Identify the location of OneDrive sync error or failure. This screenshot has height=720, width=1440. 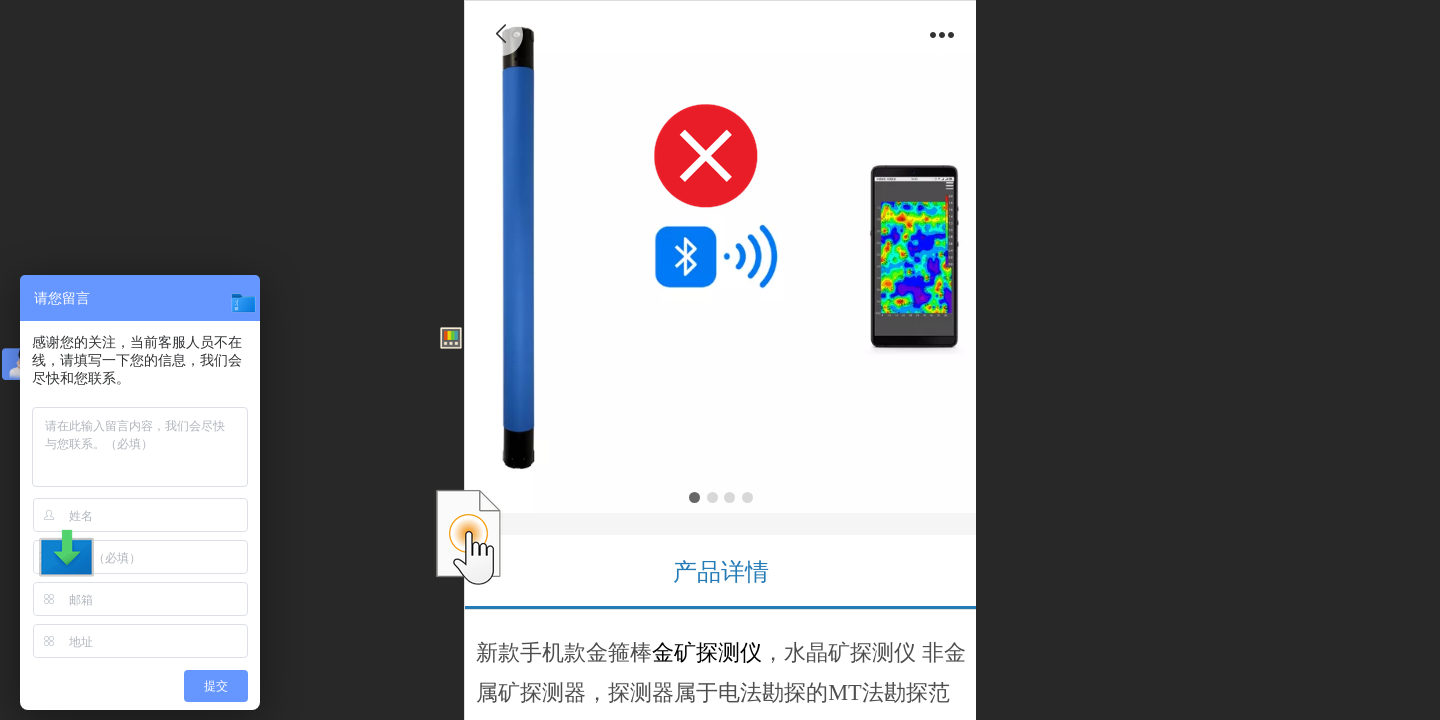
(706, 156).